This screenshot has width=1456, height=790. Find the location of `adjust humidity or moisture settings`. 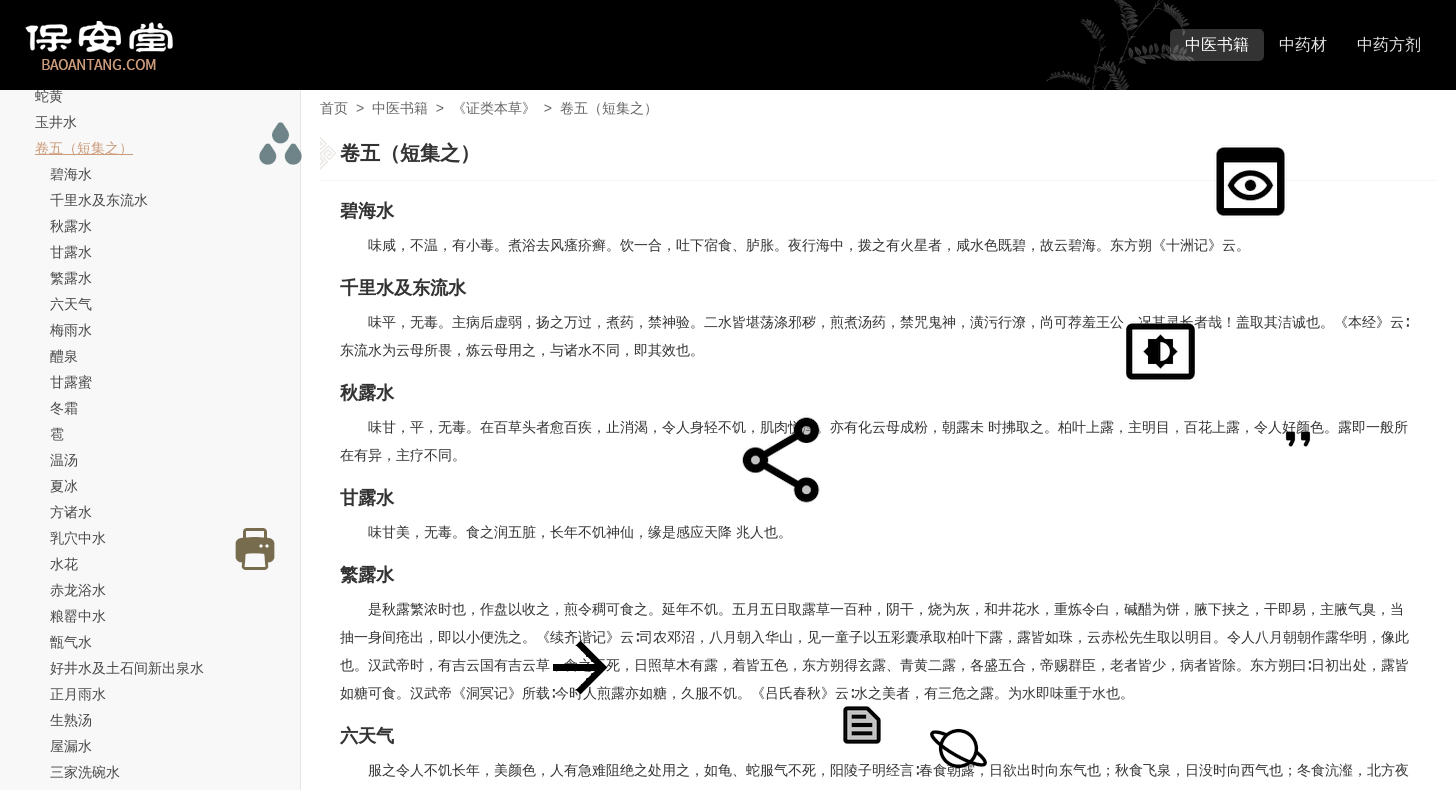

adjust humidity or moisture settings is located at coordinates (280, 143).